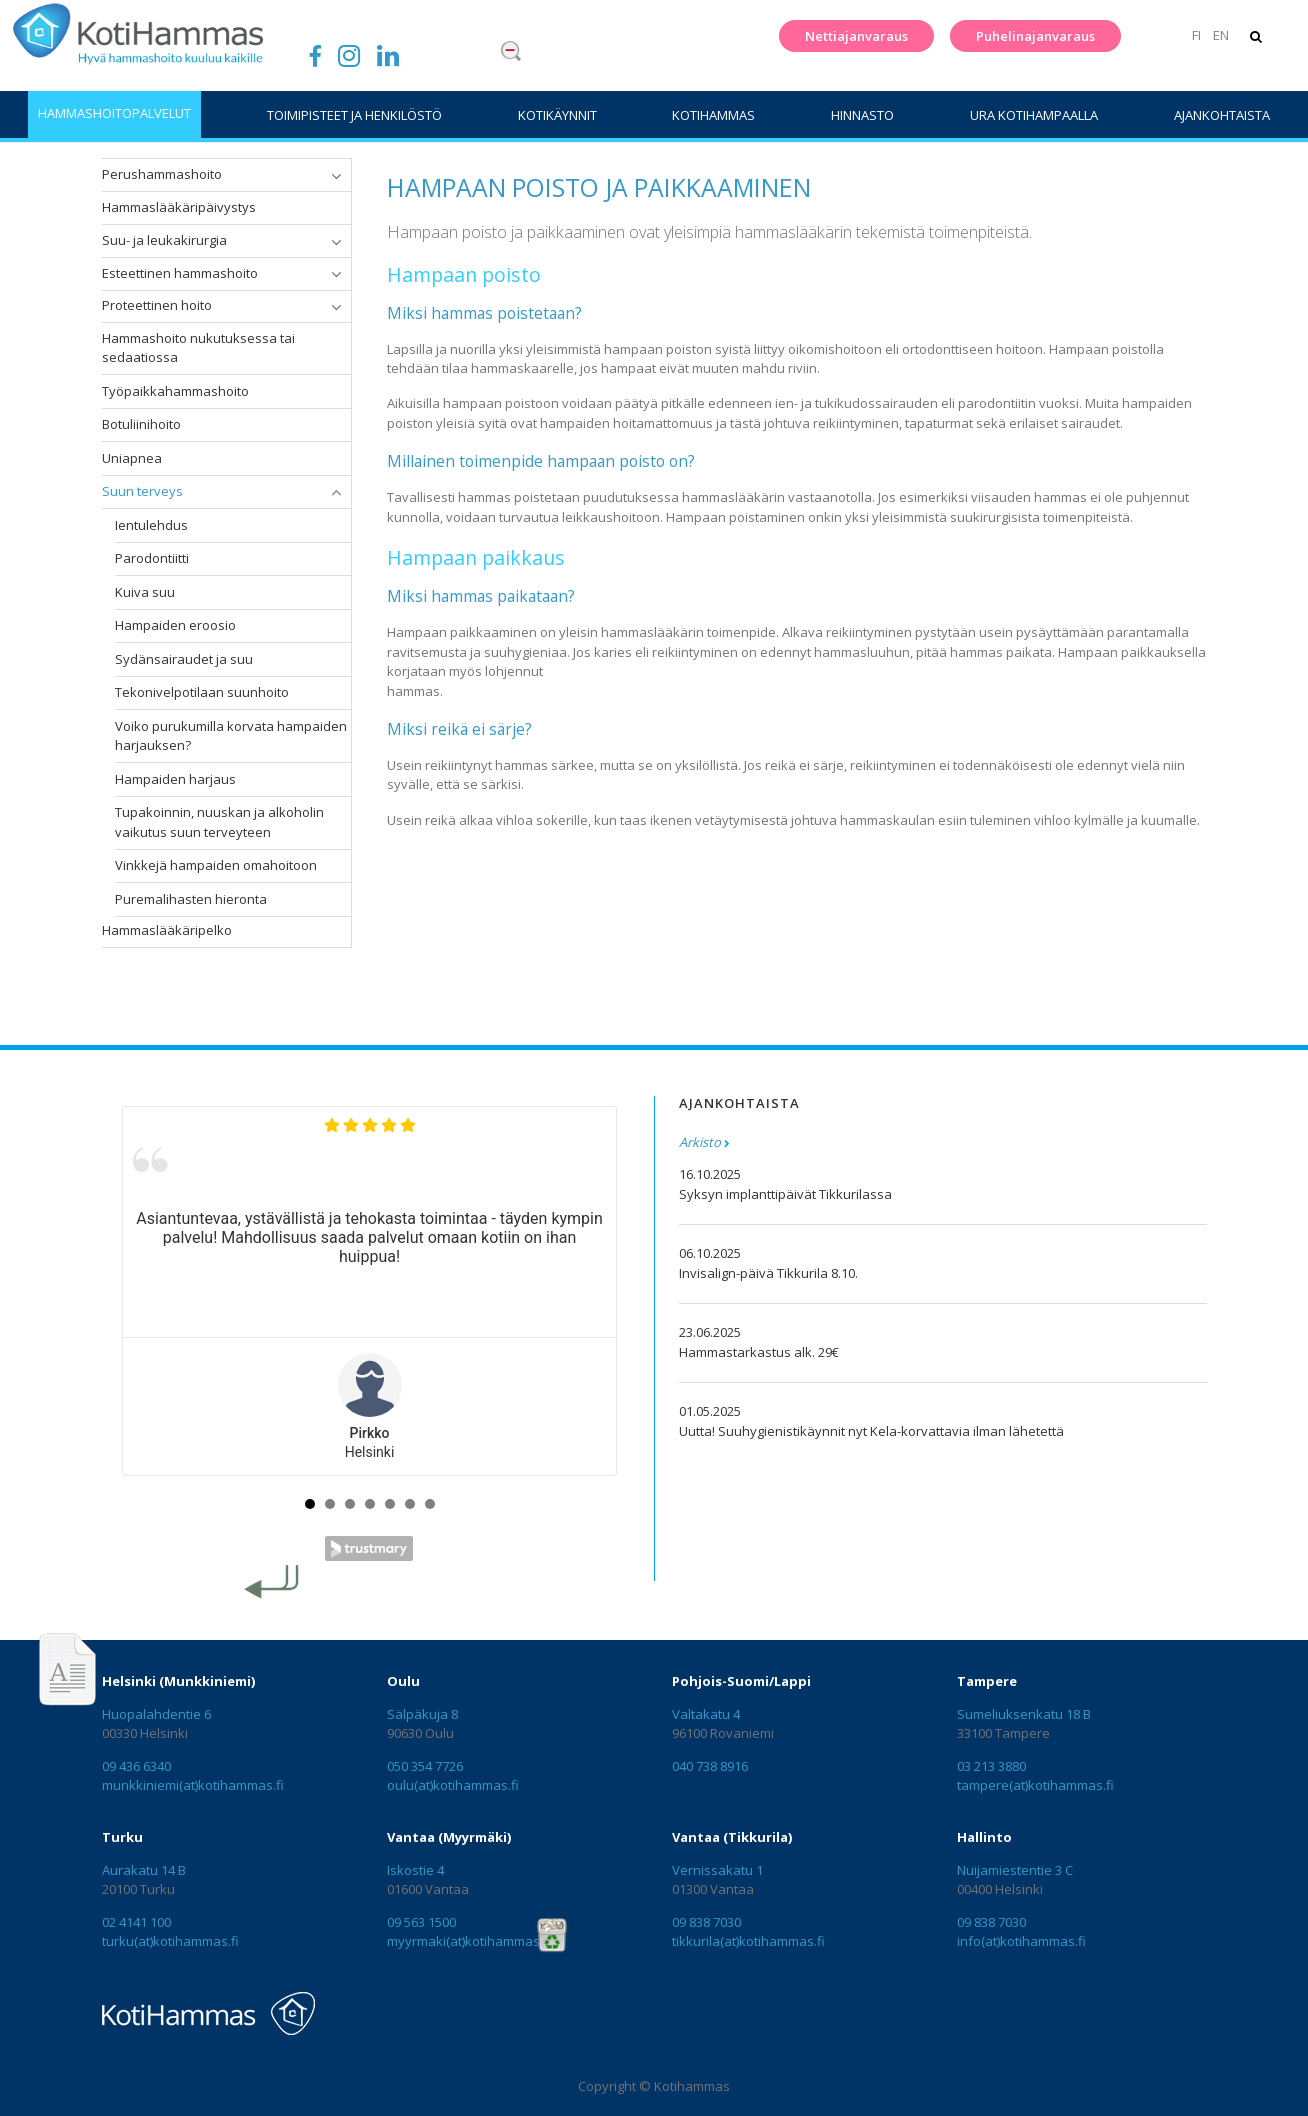 The image size is (1308, 2116). Describe the element at coordinates (511, 51) in the screenshot. I see `zoom out of the current view` at that location.